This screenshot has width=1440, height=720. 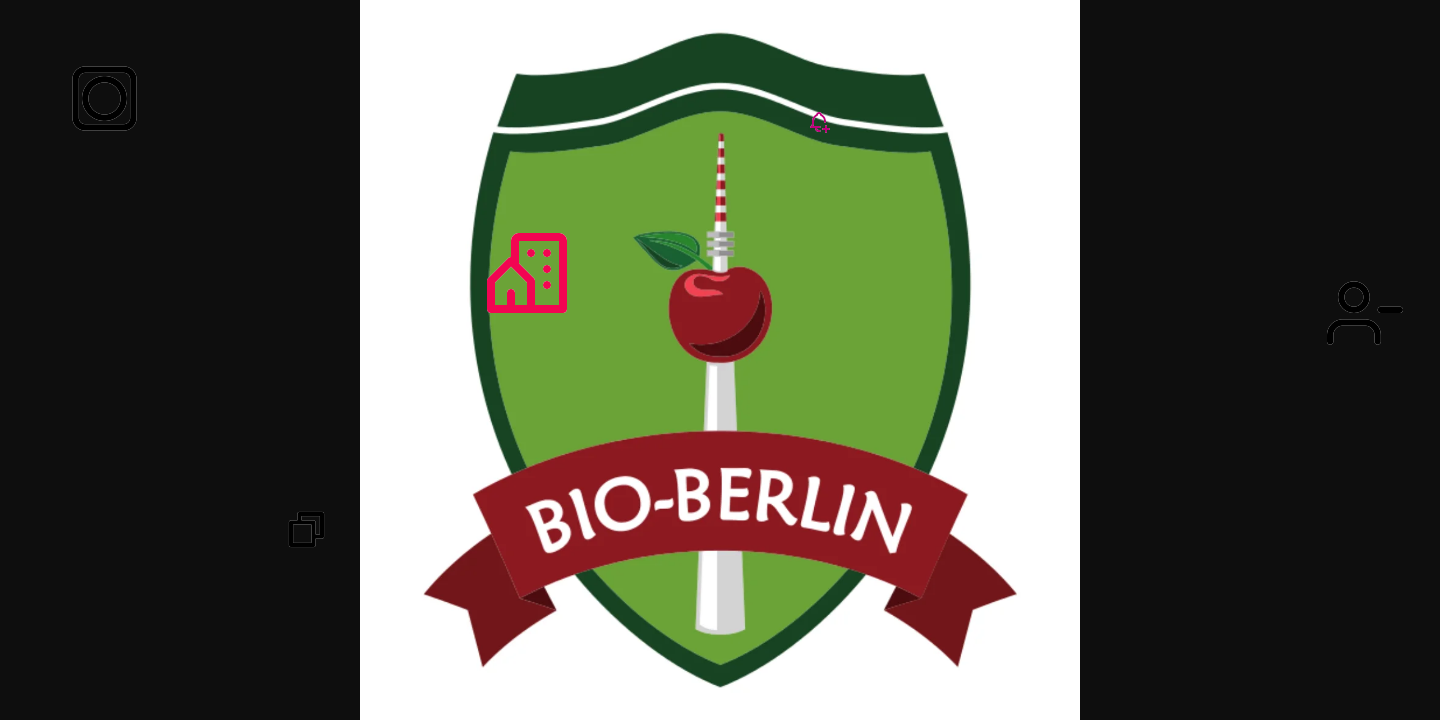 I want to click on copy to clipboard, so click(x=306, y=529).